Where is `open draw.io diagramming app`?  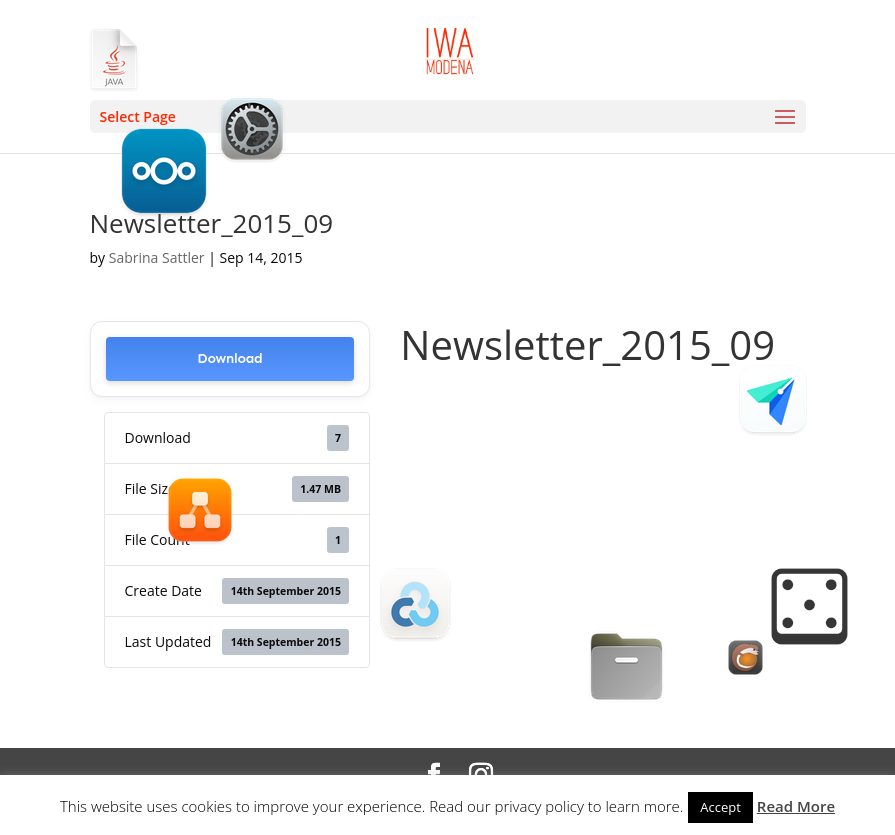
open draw.io diagramming app is located at coordinates (200, 510).